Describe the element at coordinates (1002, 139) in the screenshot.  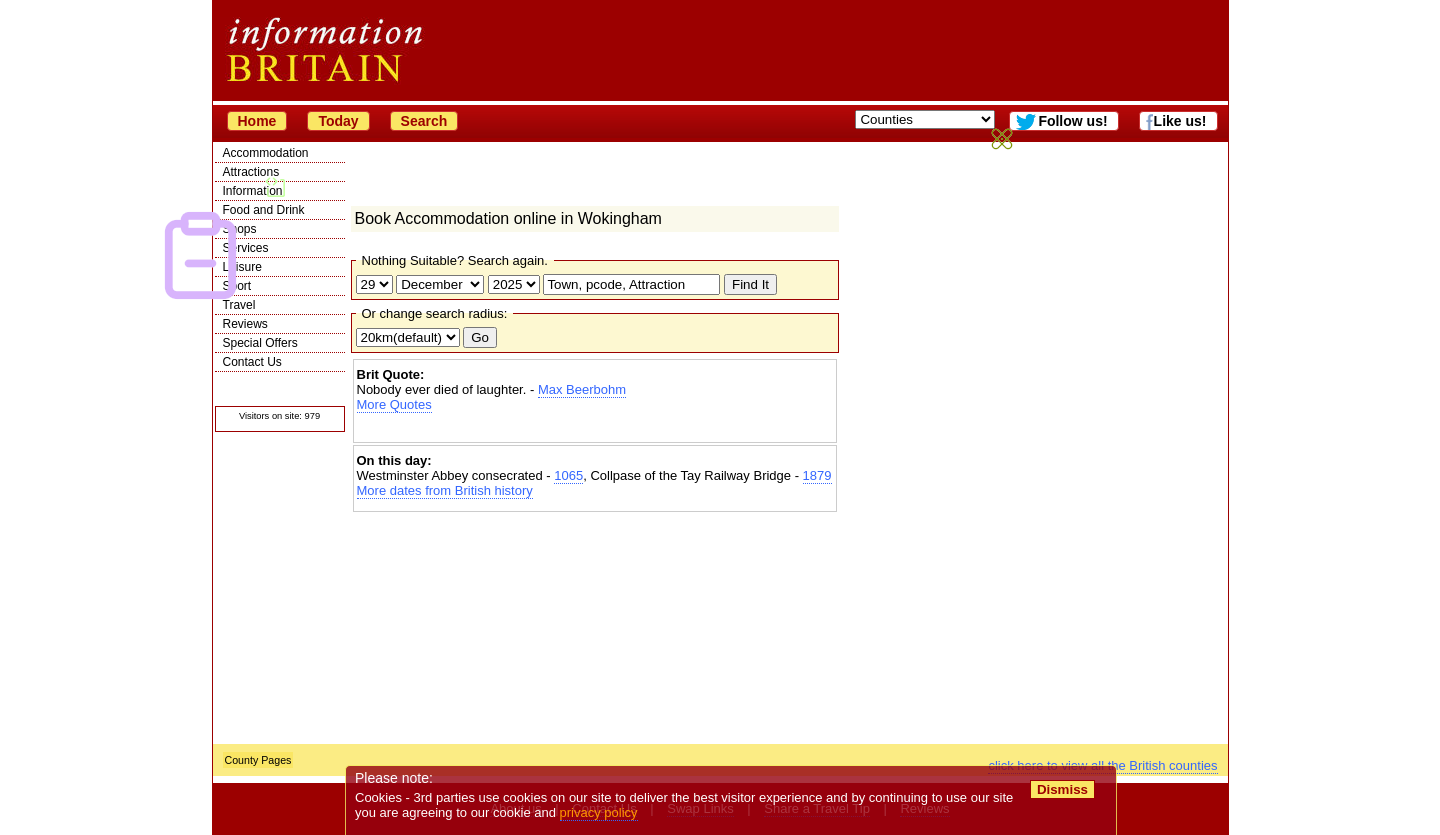
I see `access health or first aid settings` at that location.